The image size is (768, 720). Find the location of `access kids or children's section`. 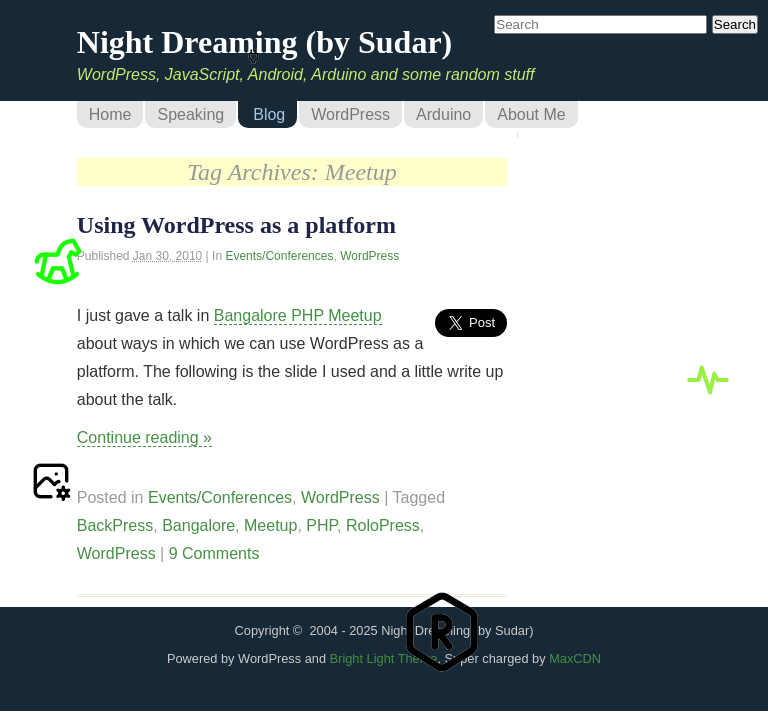

access kids or children's section is located at coordinates (57, 261).